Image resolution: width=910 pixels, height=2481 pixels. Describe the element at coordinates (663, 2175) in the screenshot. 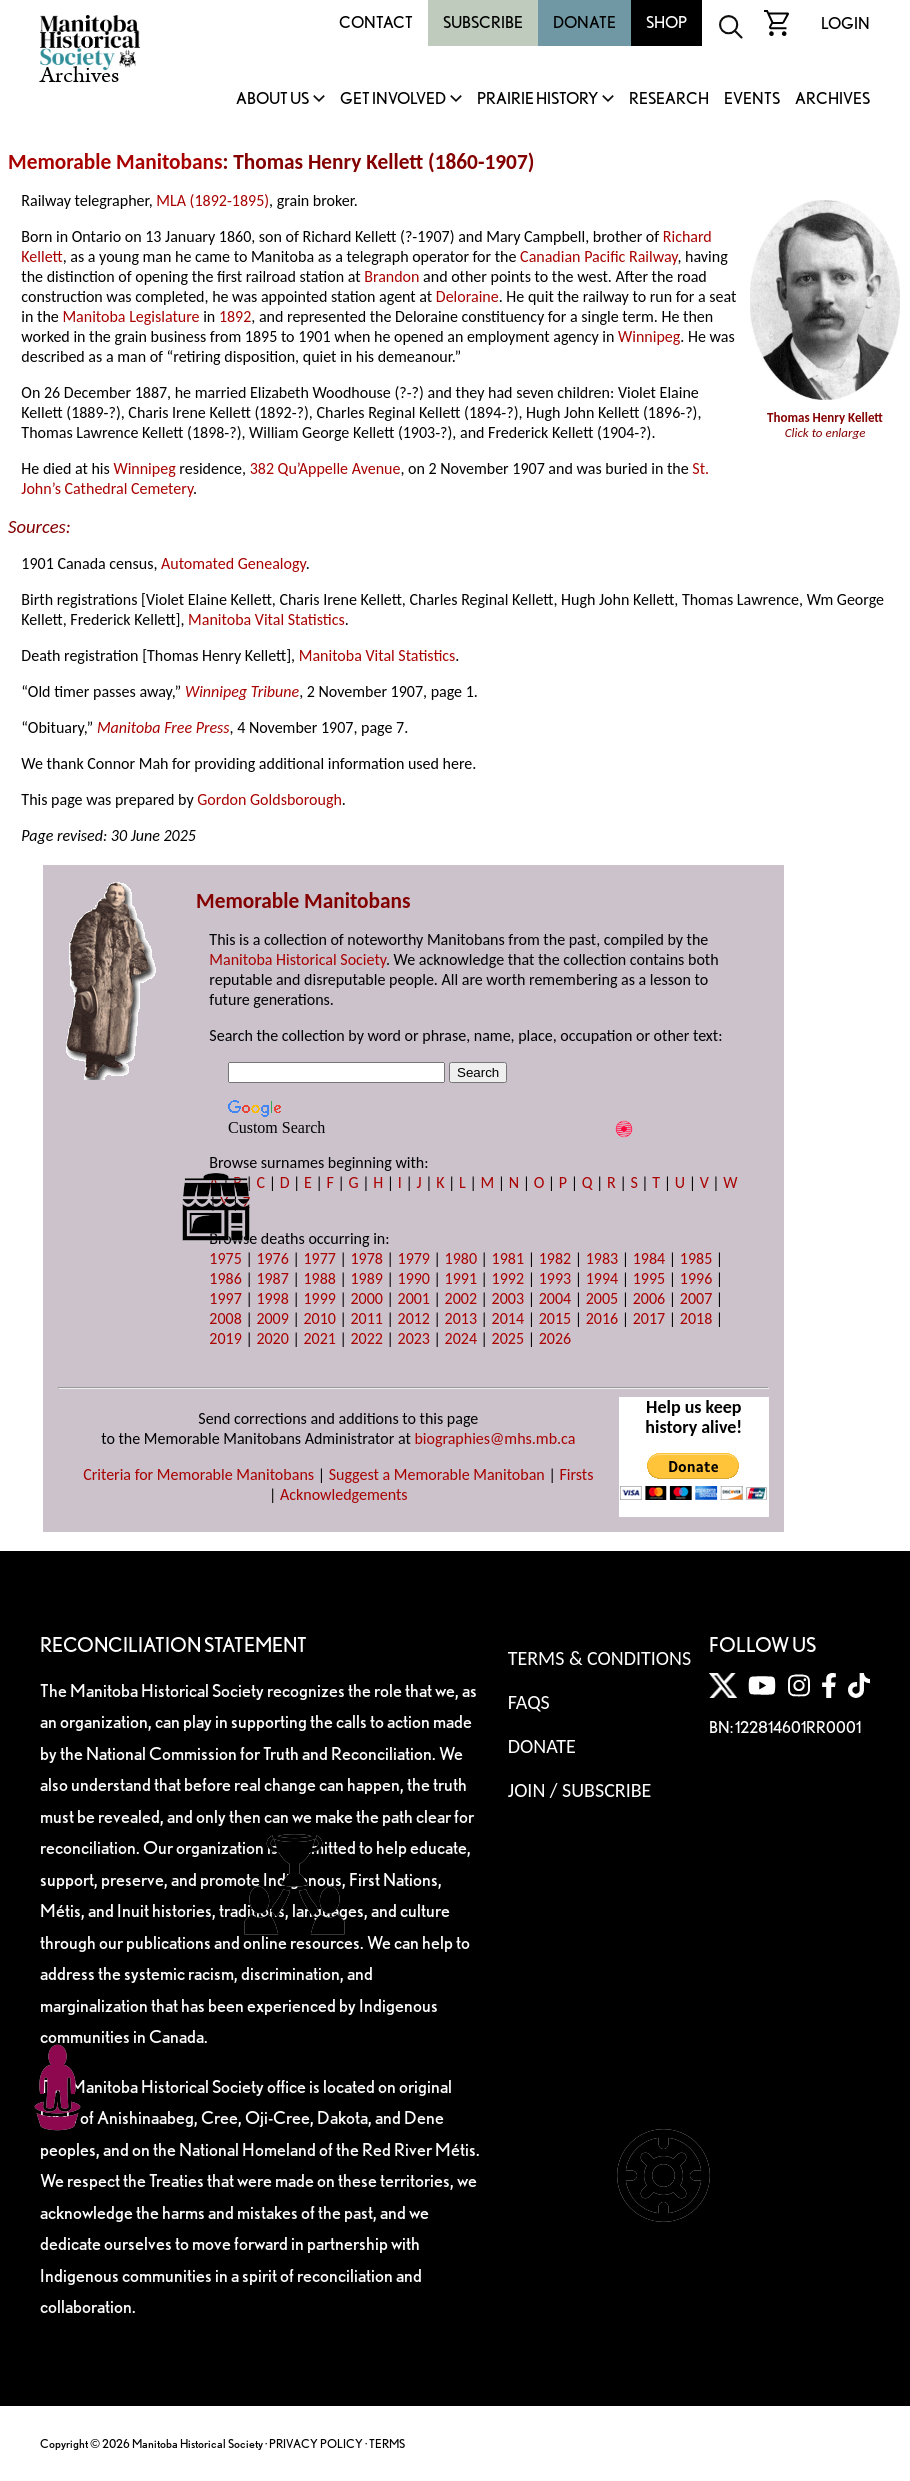

I see `access game settings or options` at that location.